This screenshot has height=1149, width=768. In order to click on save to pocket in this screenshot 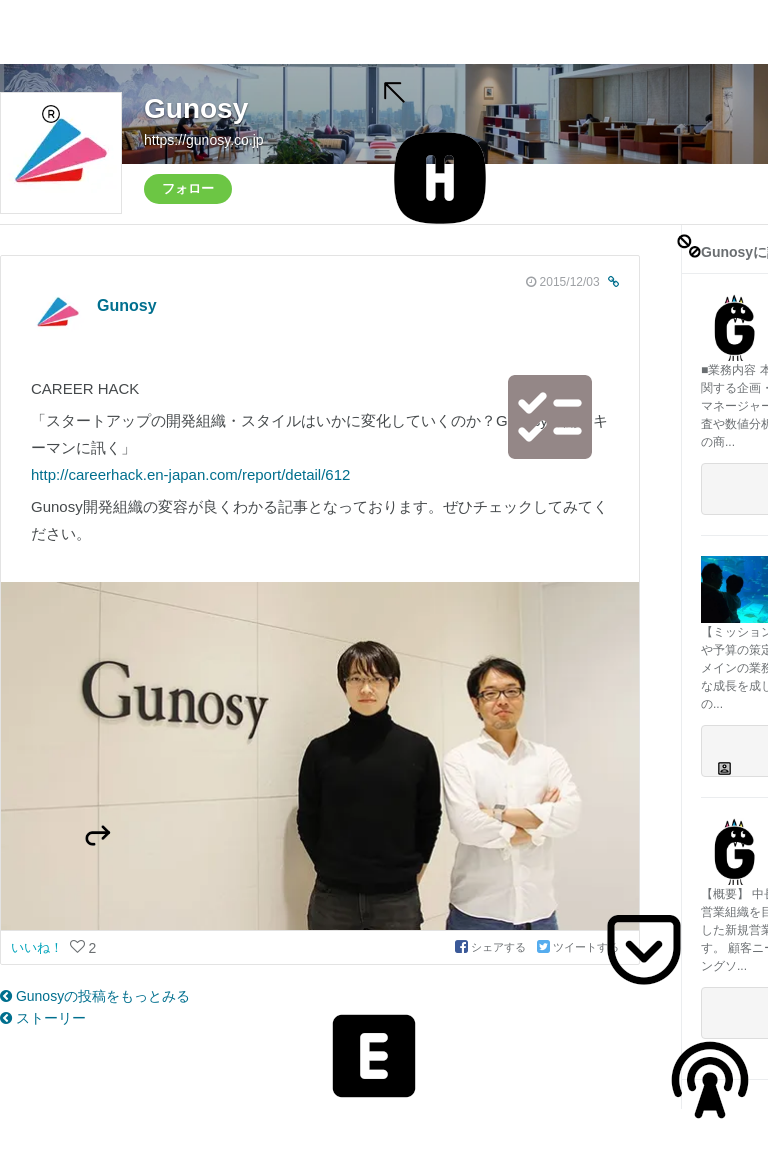, I will do `click(644, 948)`.